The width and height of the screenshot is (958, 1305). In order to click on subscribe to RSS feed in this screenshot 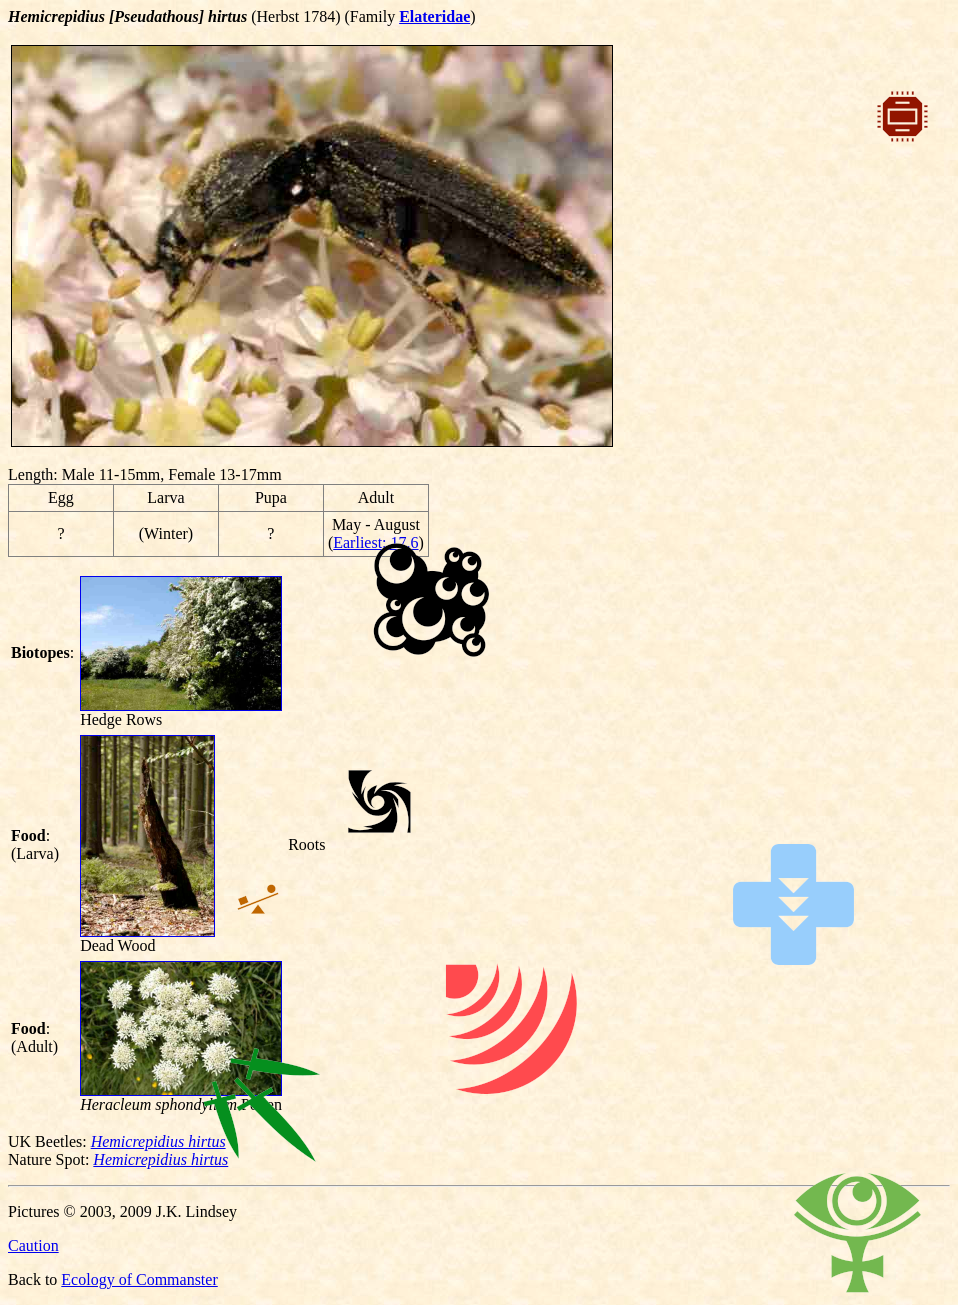, I will do `click(511, 1030)`.